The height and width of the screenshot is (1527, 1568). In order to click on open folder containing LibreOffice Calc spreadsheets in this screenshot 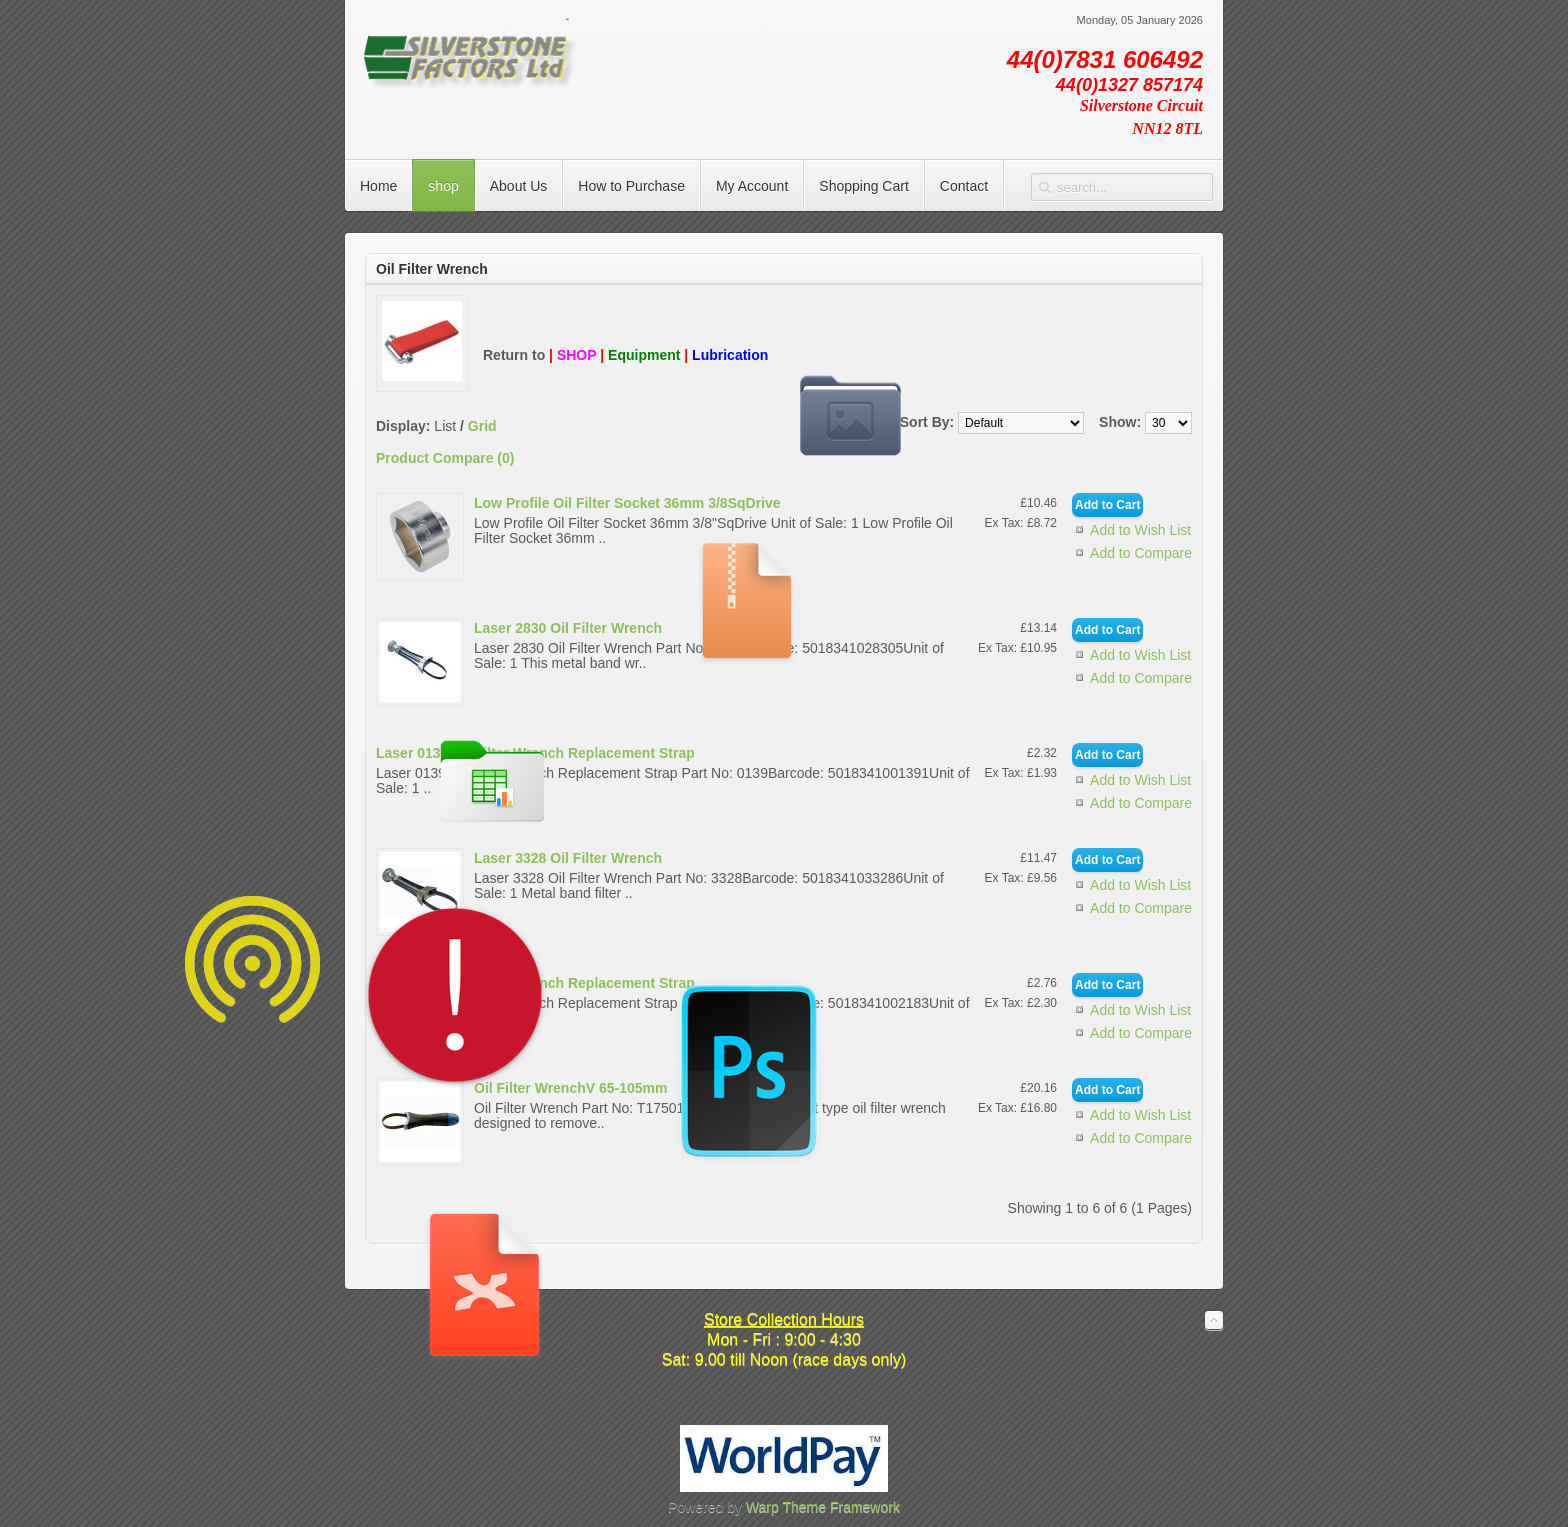, I will do `click(492, 784)`.